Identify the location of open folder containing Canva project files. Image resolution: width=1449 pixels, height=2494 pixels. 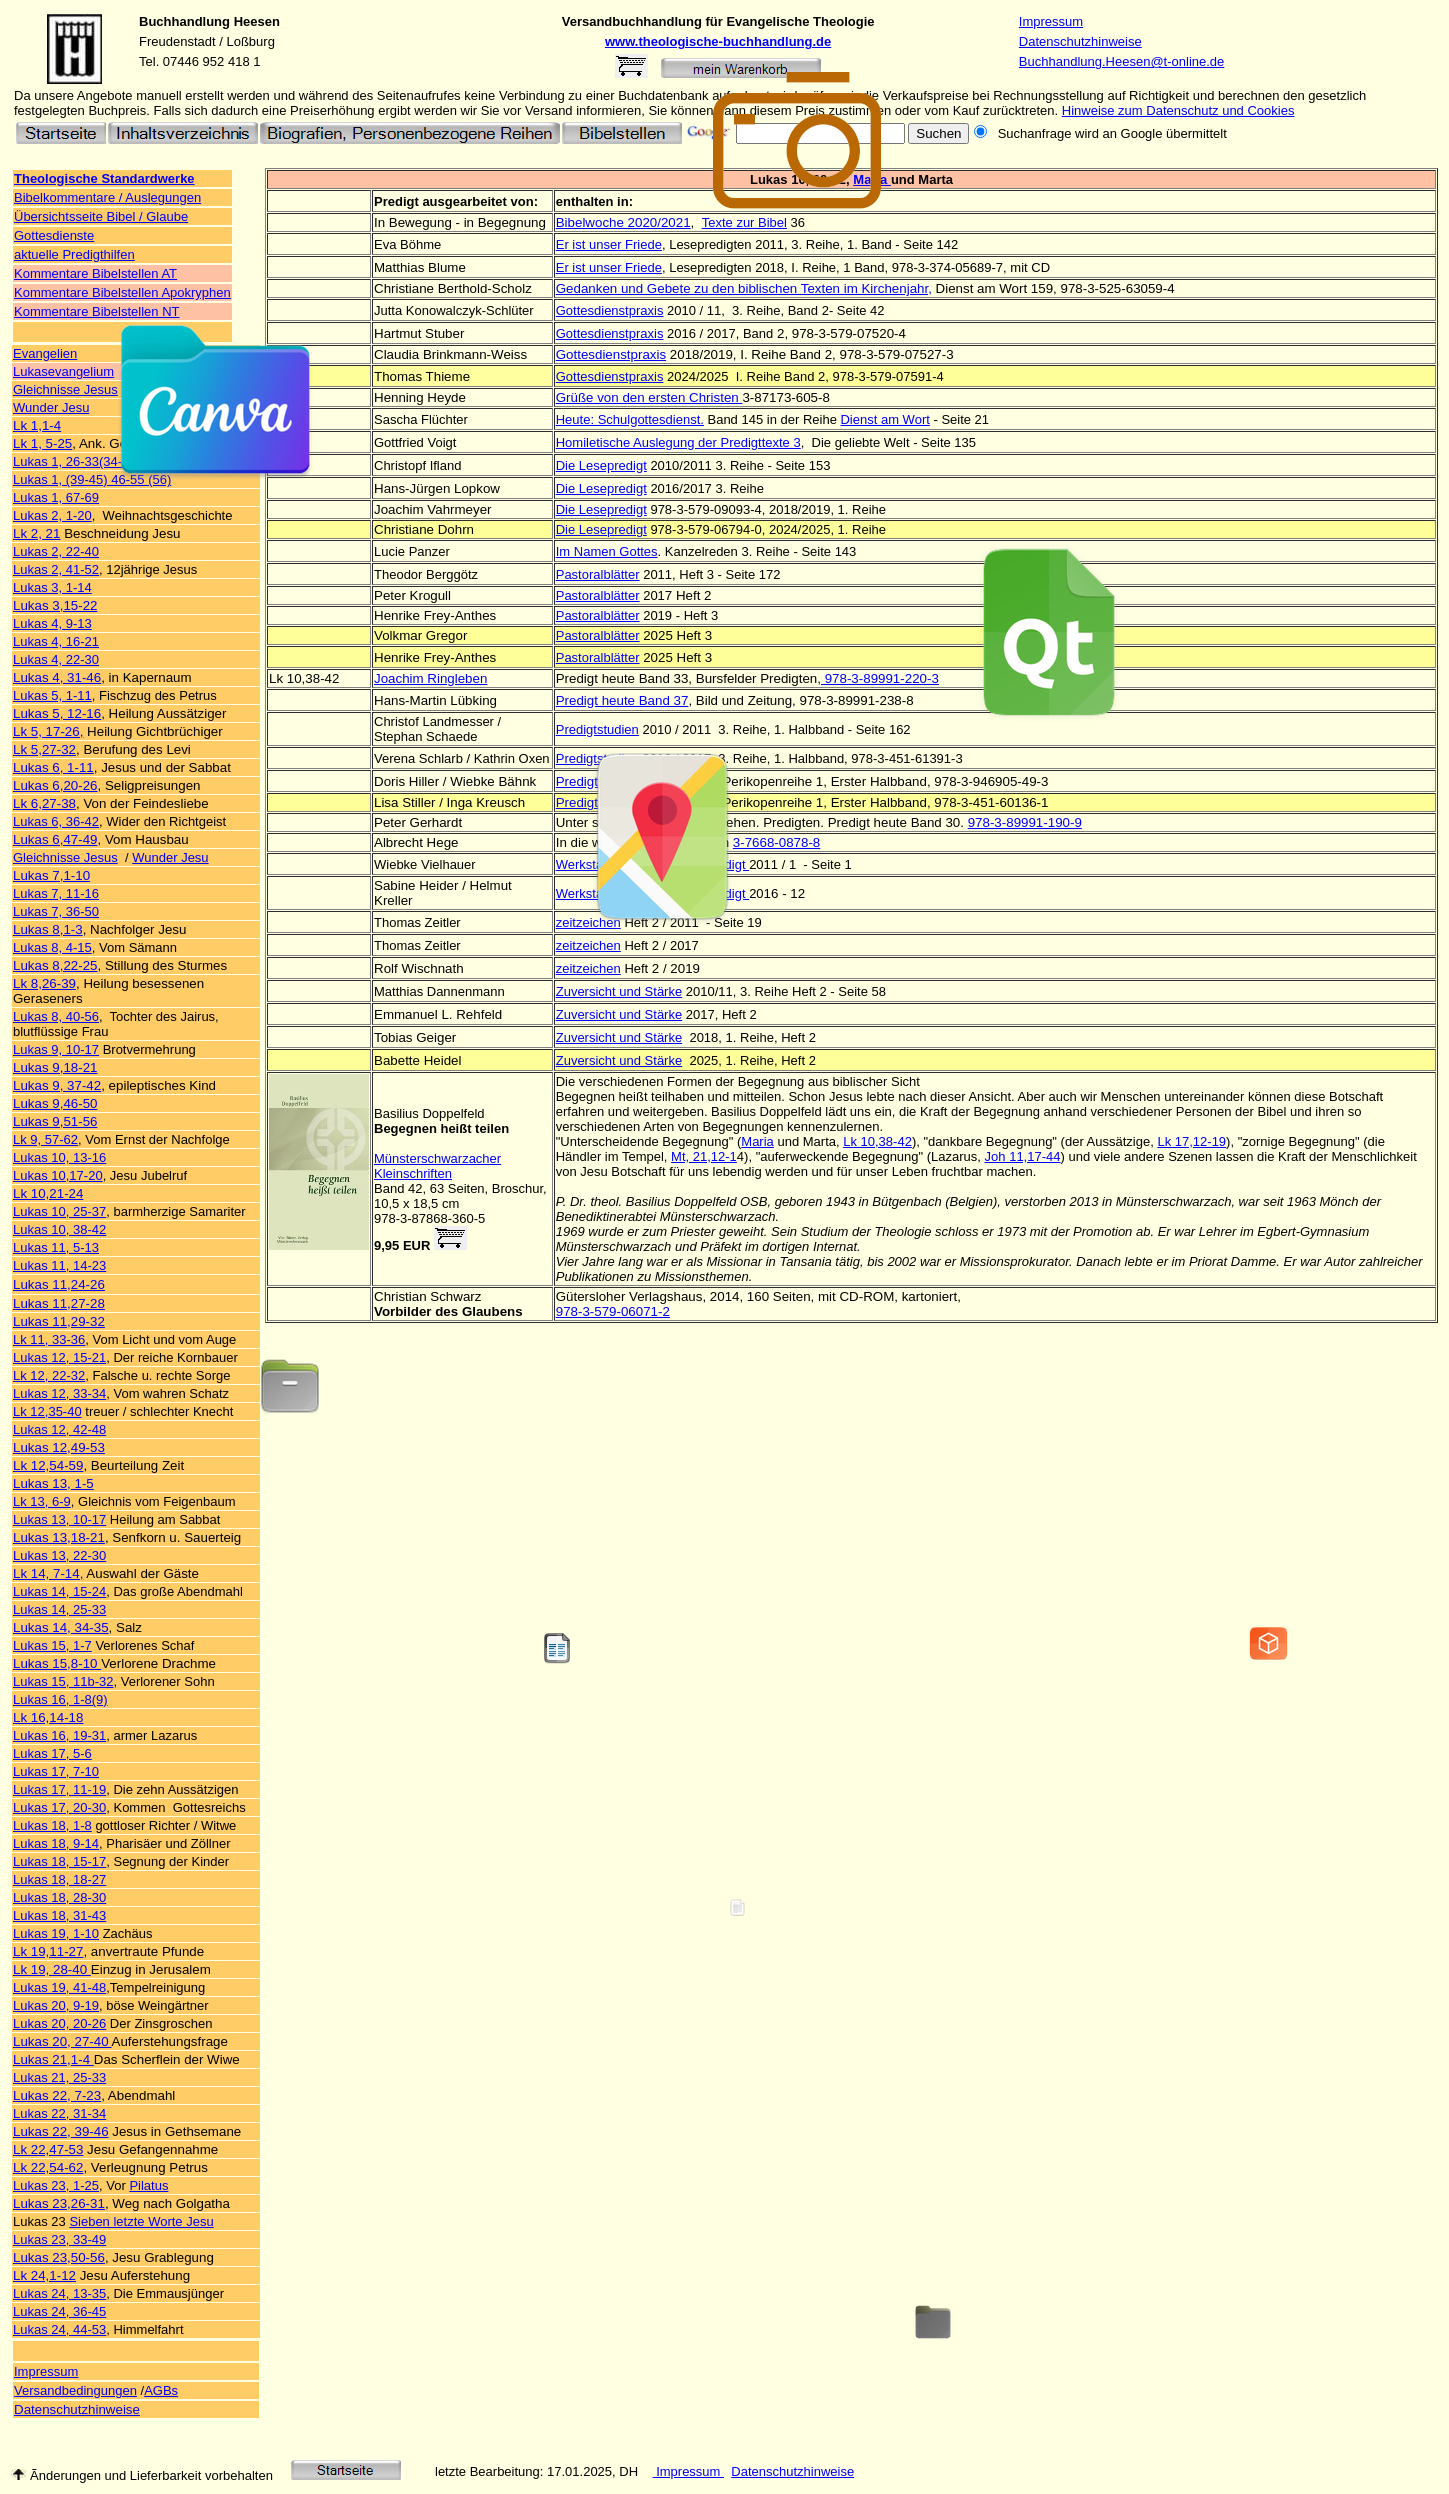
(214, 404).